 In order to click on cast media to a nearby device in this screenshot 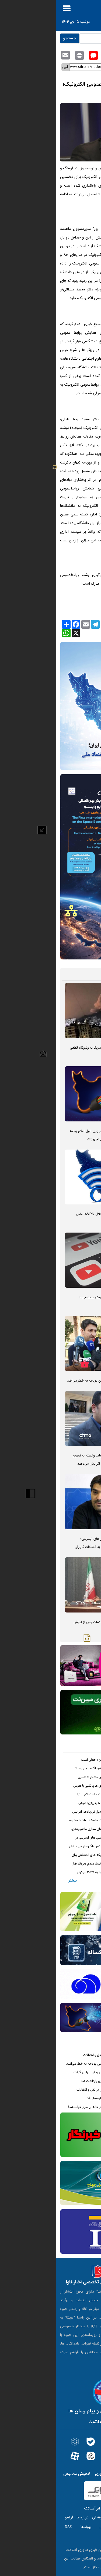, I will do `click(55, 467)`.